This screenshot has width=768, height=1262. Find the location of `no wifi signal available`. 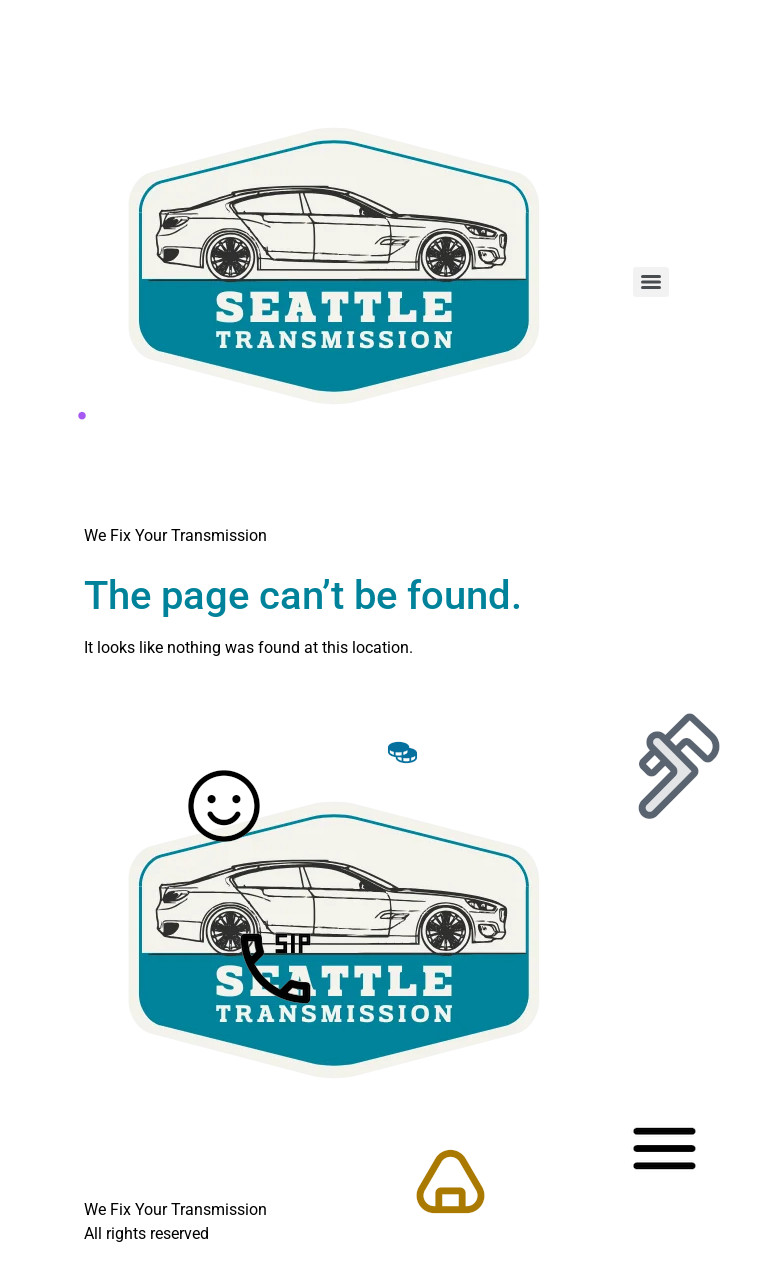

no wifi signal available is located at coordinates (82, 385).